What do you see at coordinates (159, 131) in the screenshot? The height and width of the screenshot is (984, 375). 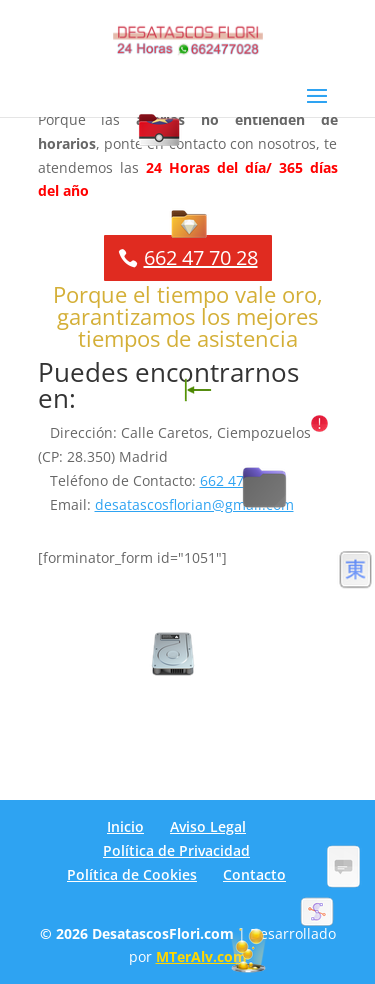 I see `open pokémon-themed folder` at bounding box center [159, 131].